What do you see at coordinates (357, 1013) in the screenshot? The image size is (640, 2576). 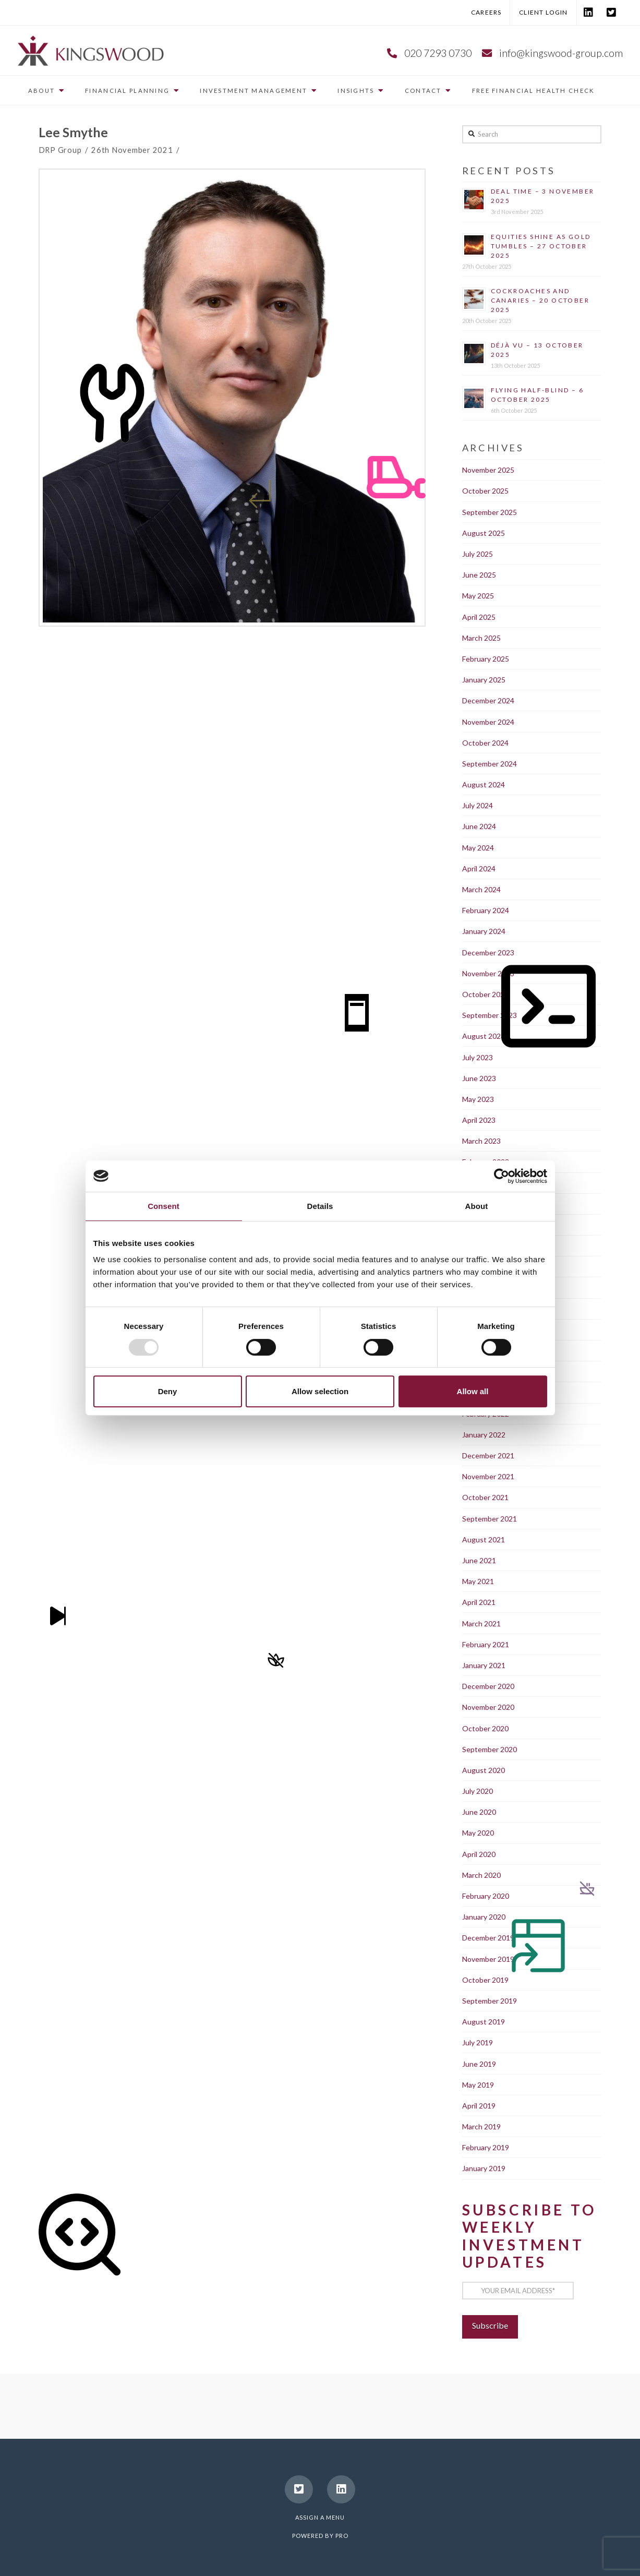 I see `manage mobile advertisement settings` at bounding box center [357, 1013].